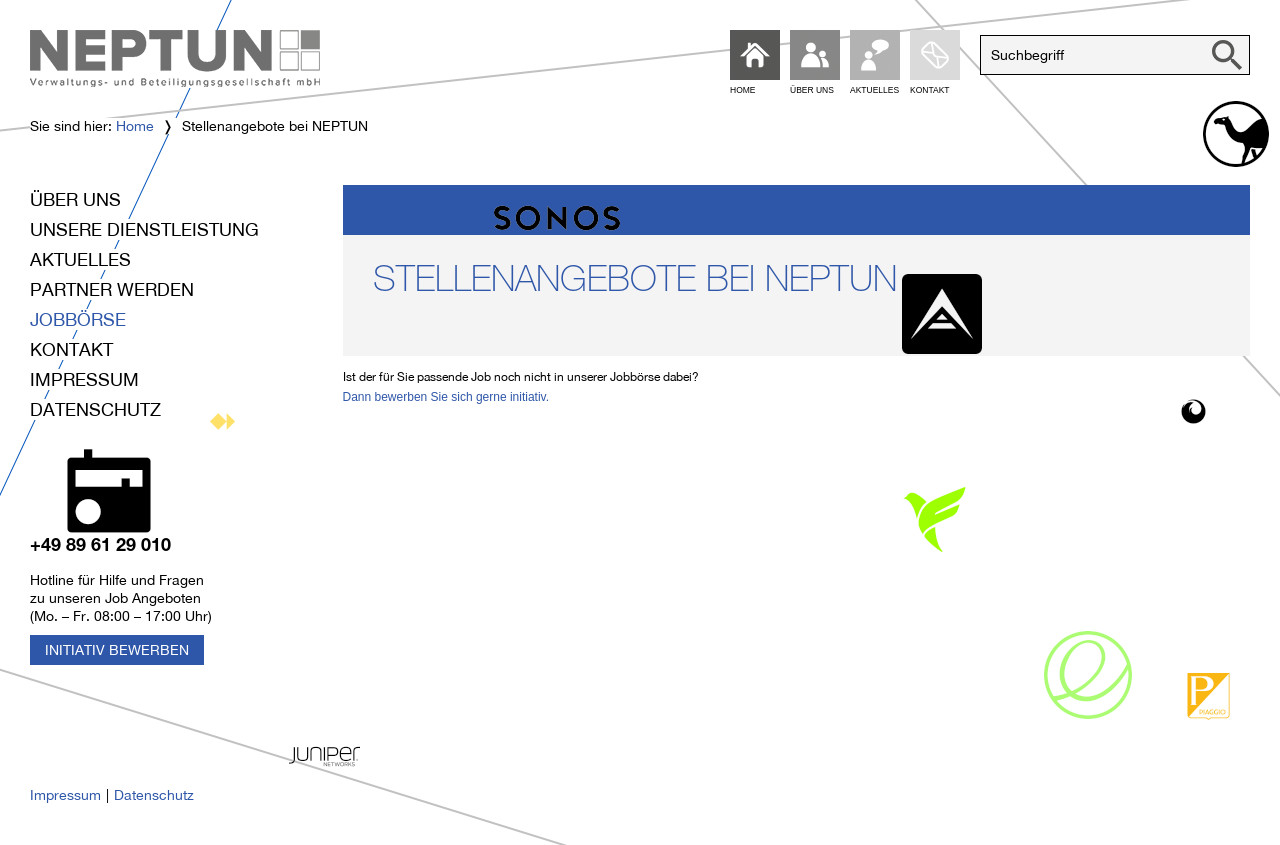 This screenshot has height=845, width=1280. Describe the element at coordinates (1193, 411) in the screenshot. I see `open Mozilla Firefox browser` at that location.